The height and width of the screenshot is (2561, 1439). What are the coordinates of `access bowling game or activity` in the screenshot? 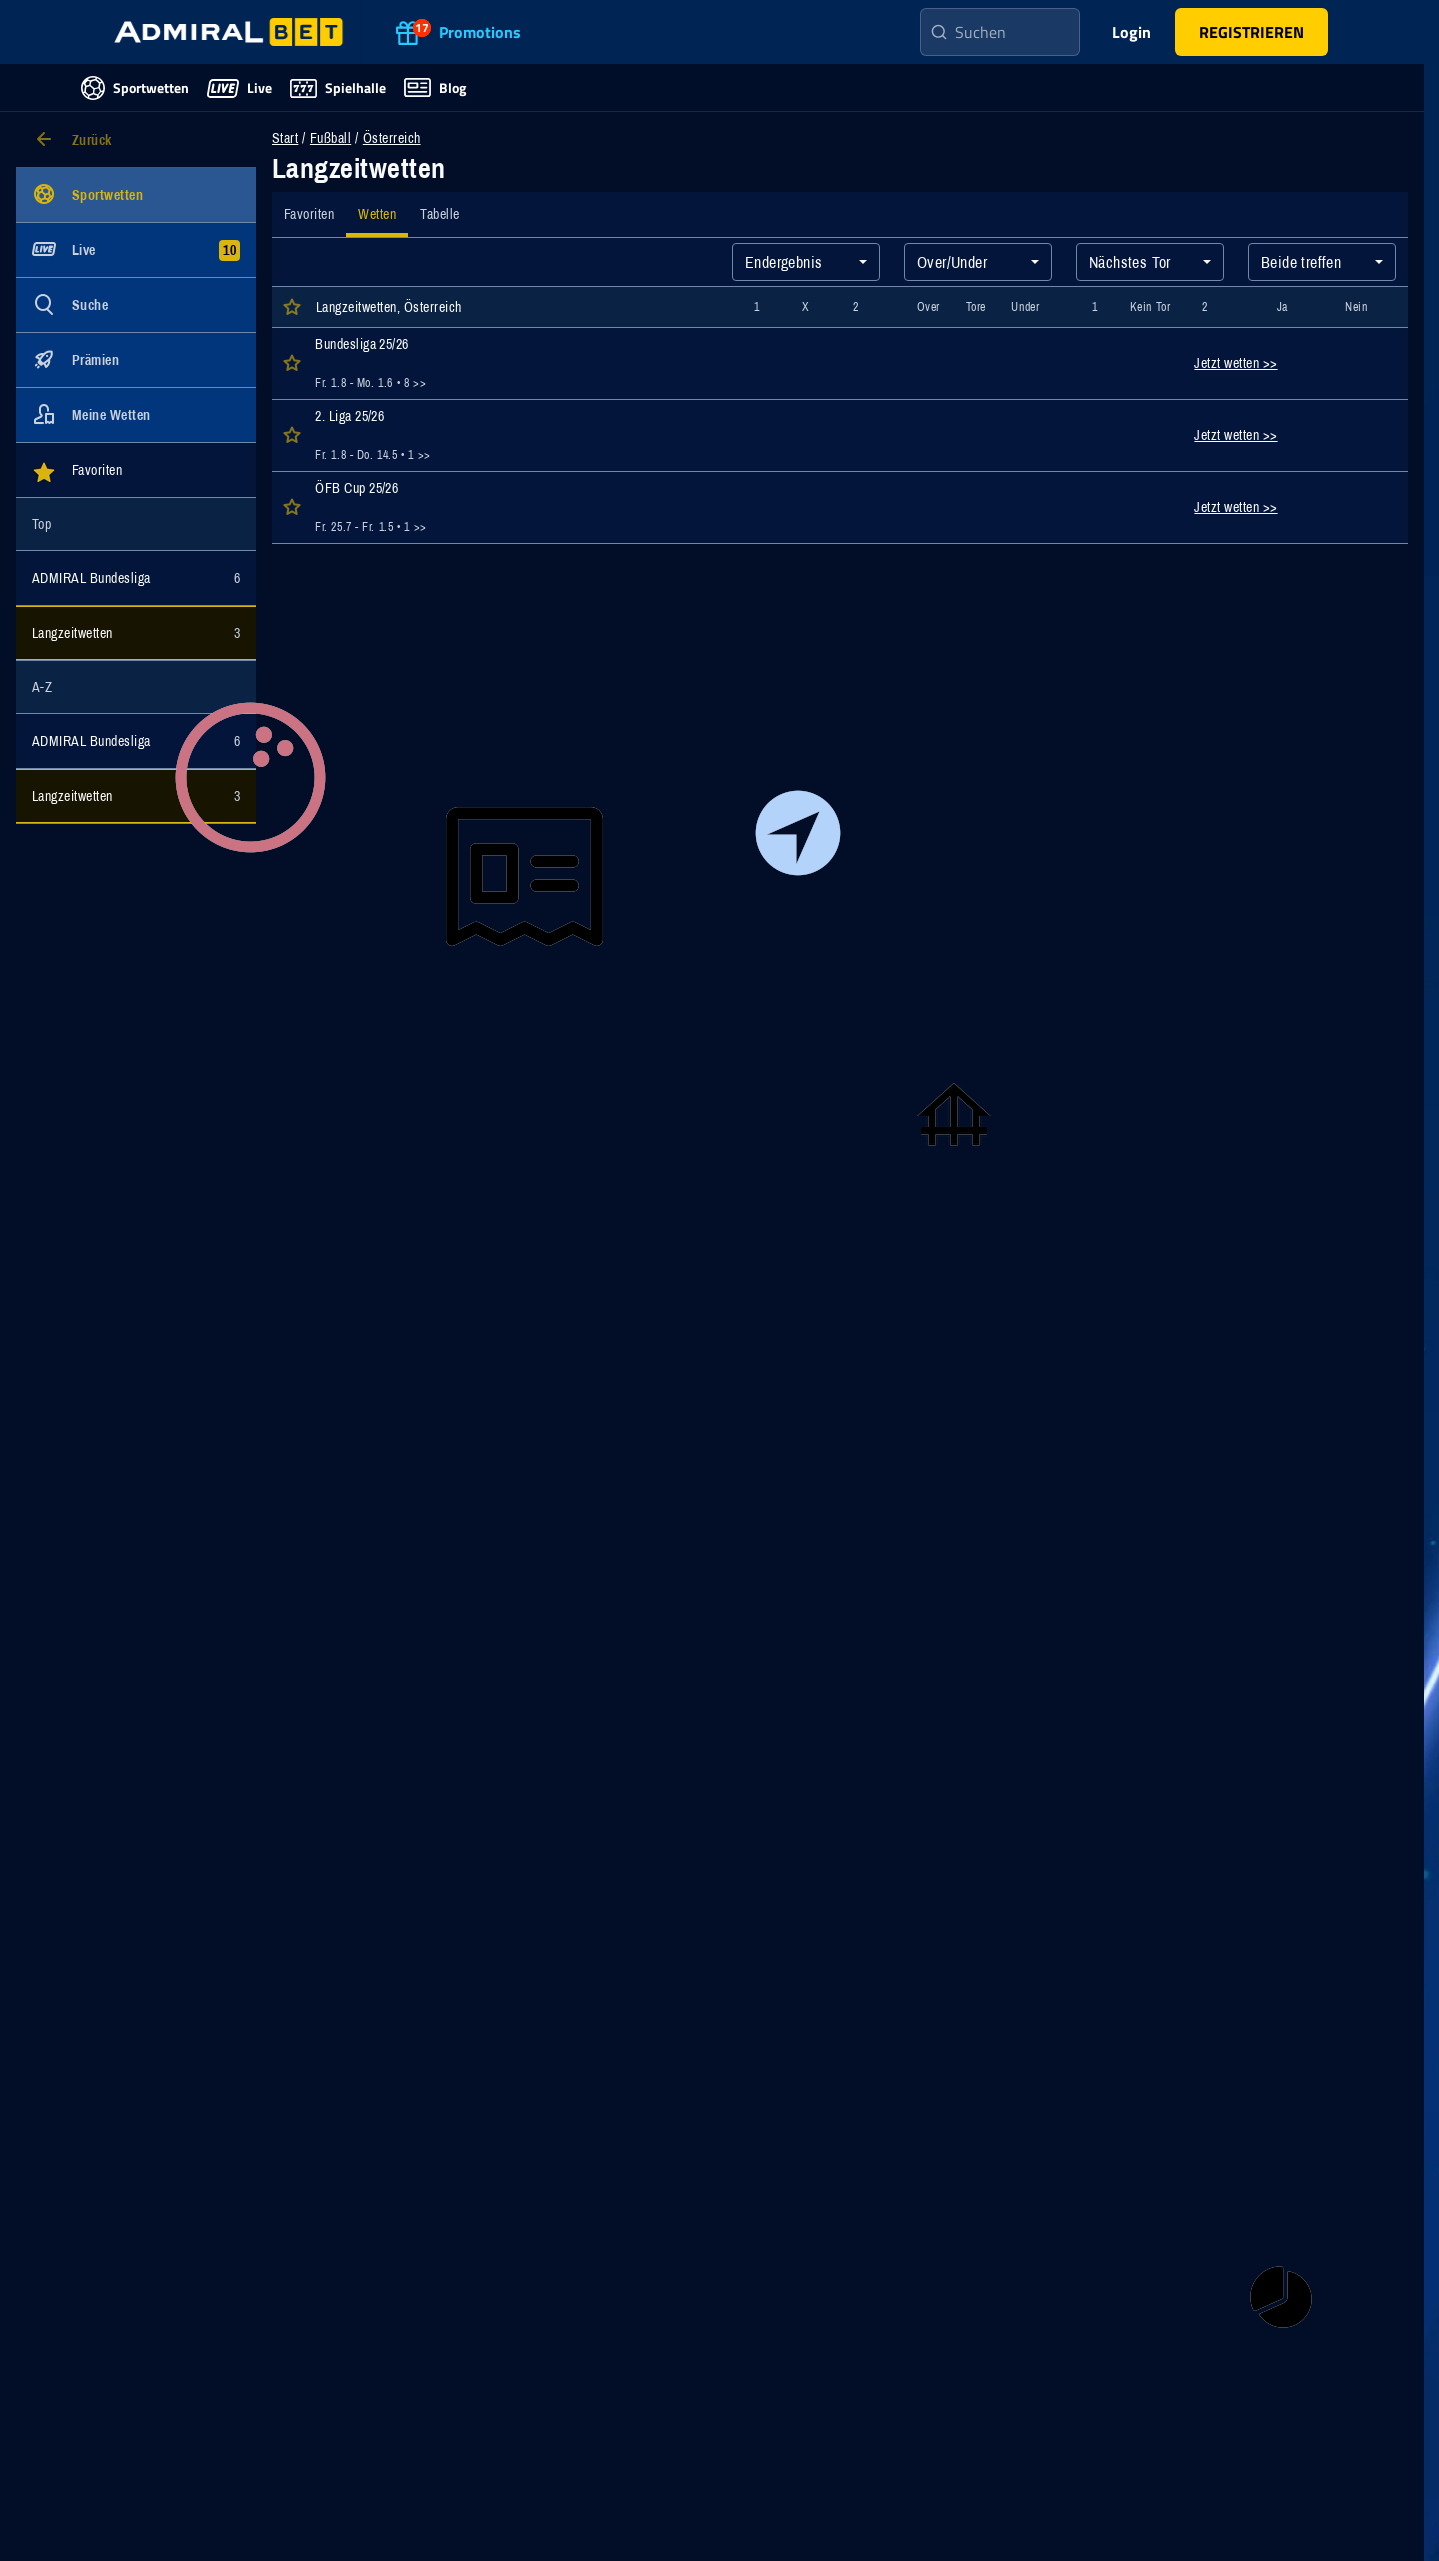 It's located at (250, 777).